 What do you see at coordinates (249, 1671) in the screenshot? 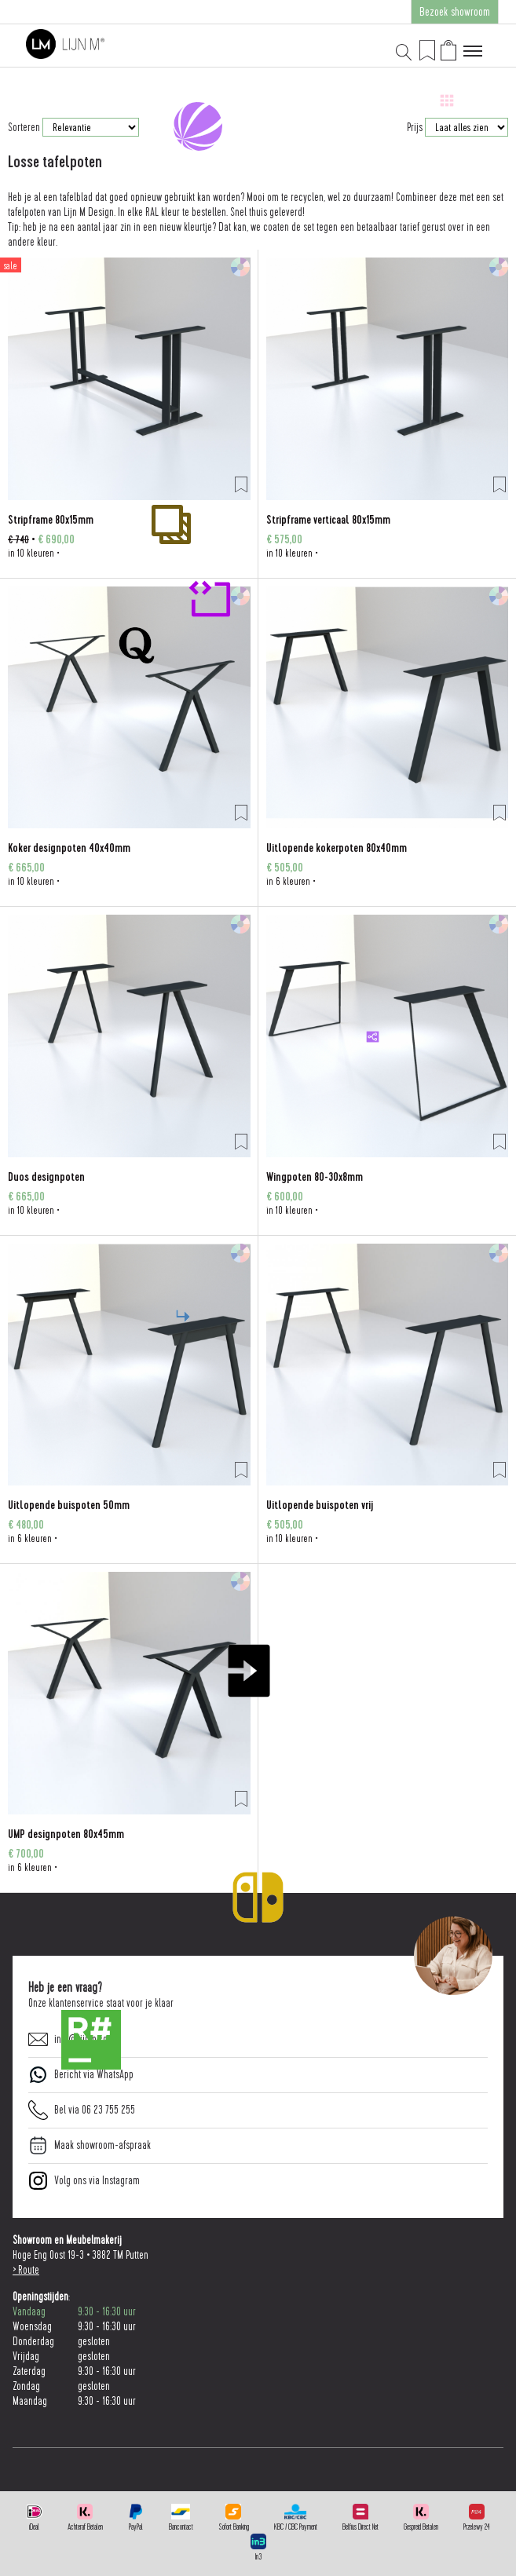
I see `log in to your account` at bounding box center [249, 1671].